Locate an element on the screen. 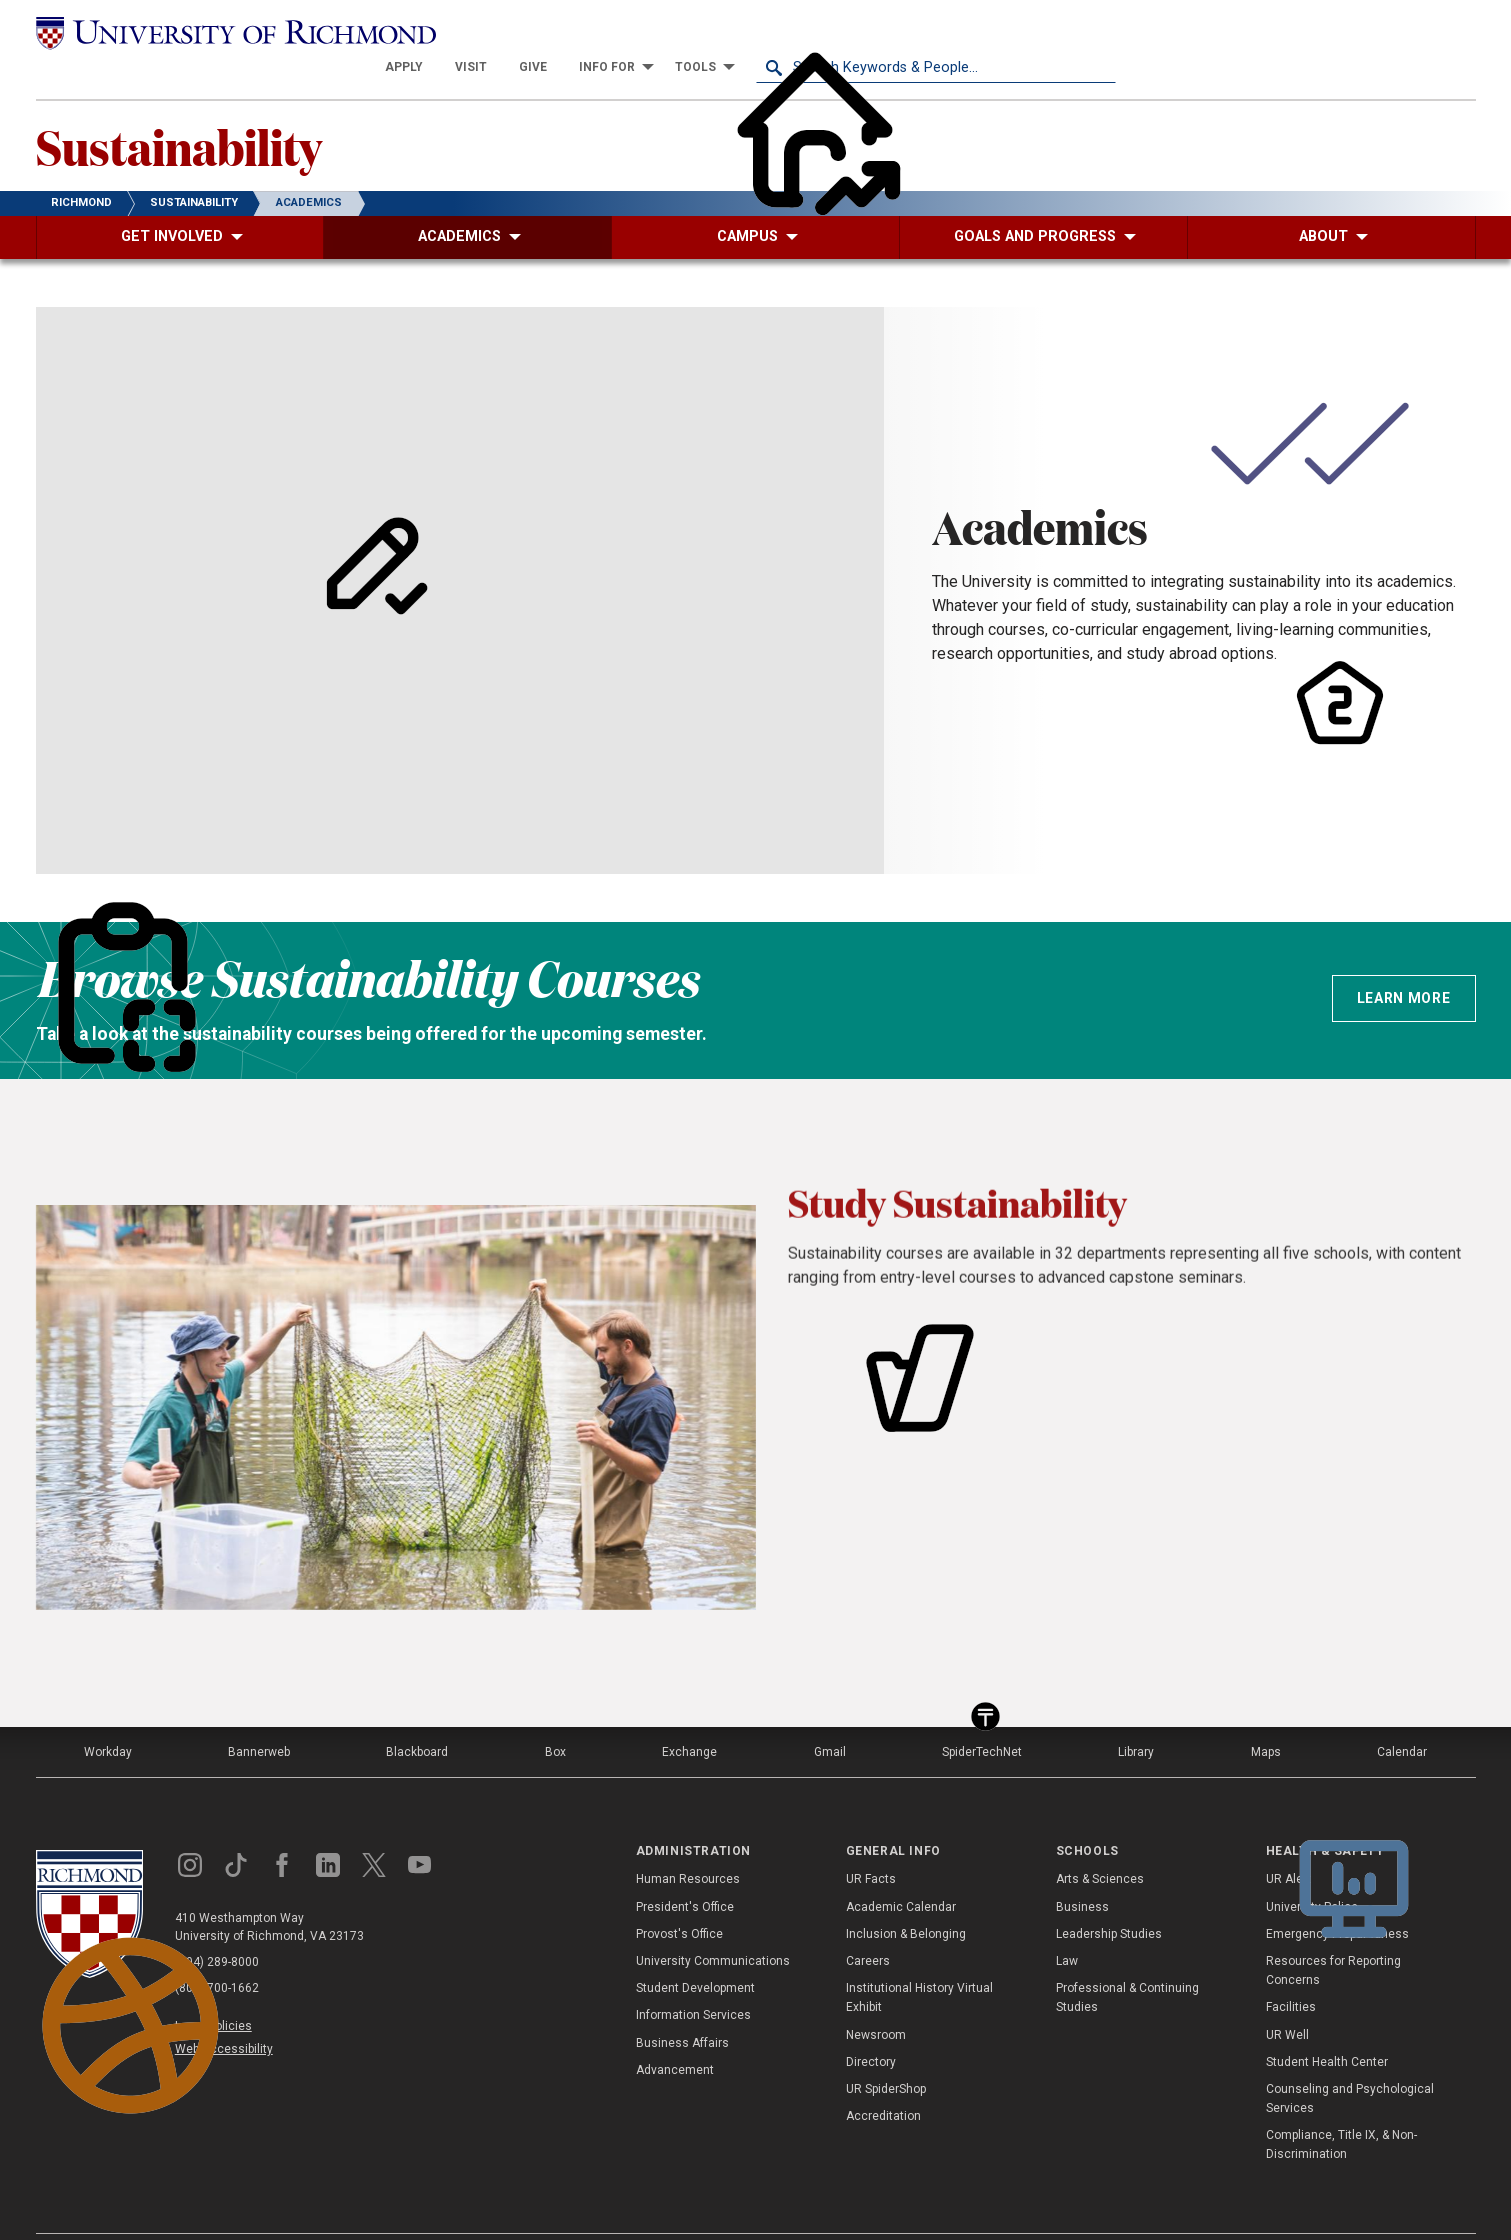  indicates kazakhstani tenge currency is located at coordinates (985, 1716).